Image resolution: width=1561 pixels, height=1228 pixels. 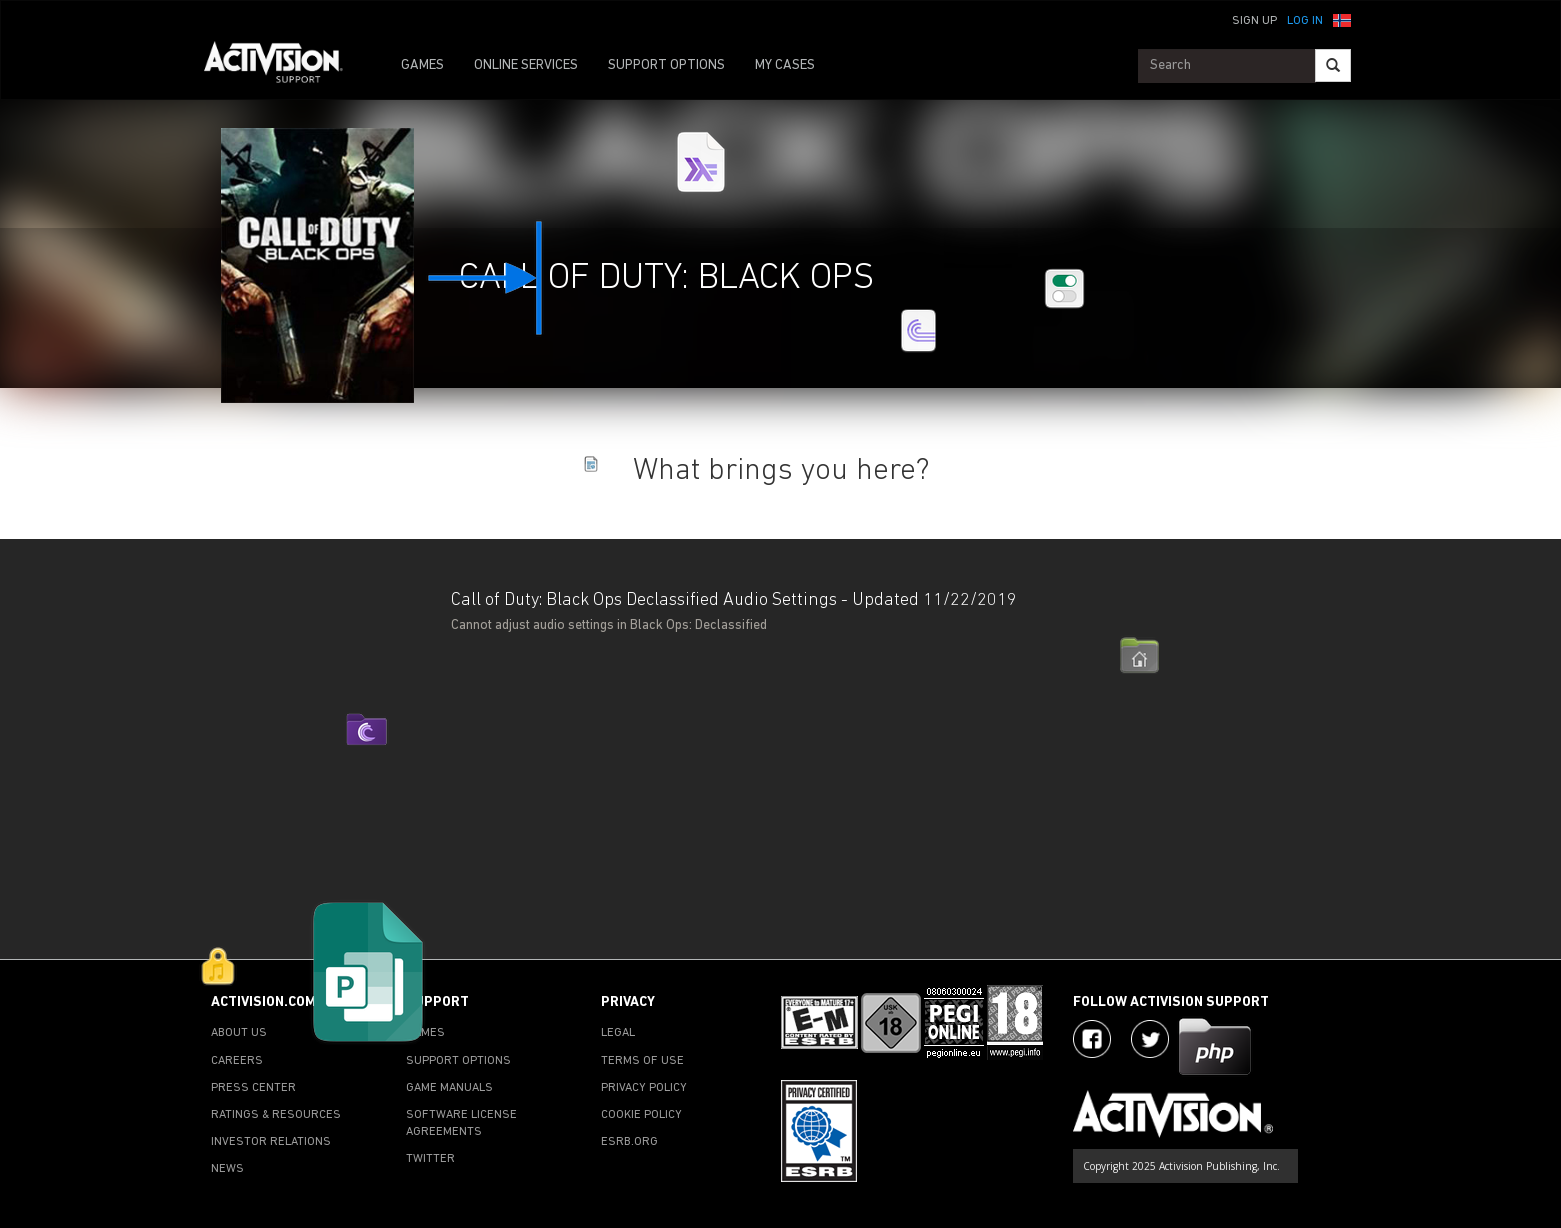 What do you see at coordinates (485, 278) in the screenshot?
I see `go to the last item or page` at bounding box center [485, 278].